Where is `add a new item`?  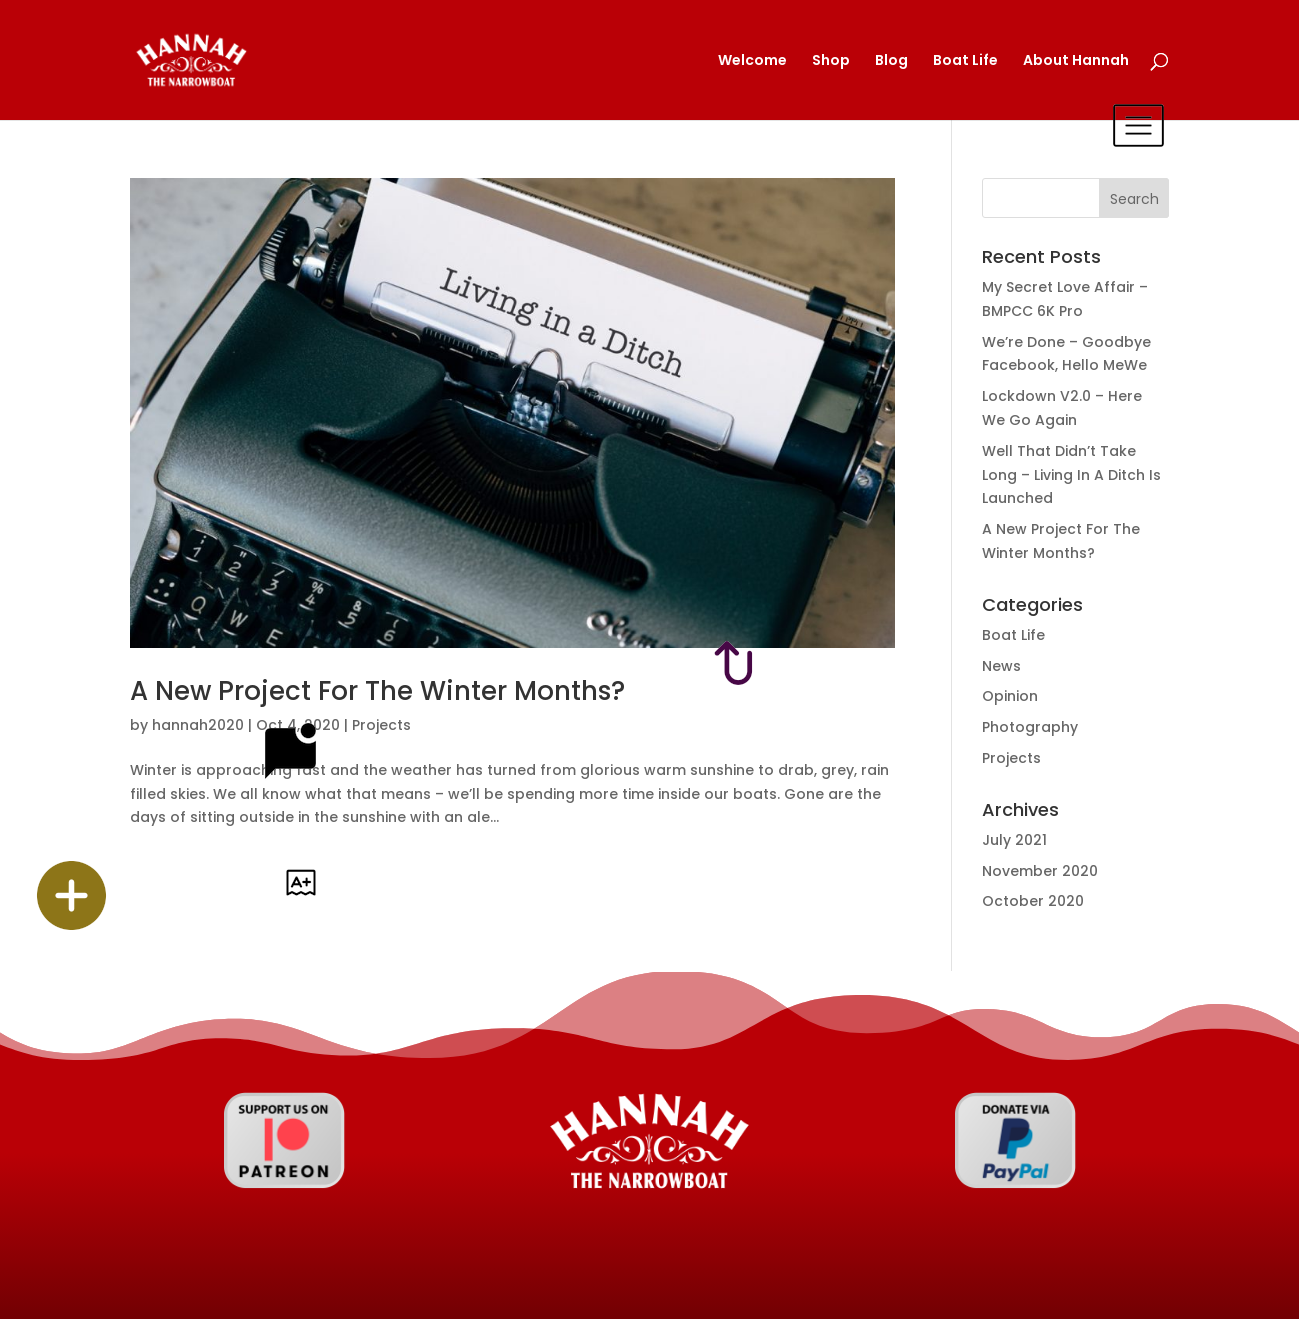
add a new item is located at coordinates (71, 895).